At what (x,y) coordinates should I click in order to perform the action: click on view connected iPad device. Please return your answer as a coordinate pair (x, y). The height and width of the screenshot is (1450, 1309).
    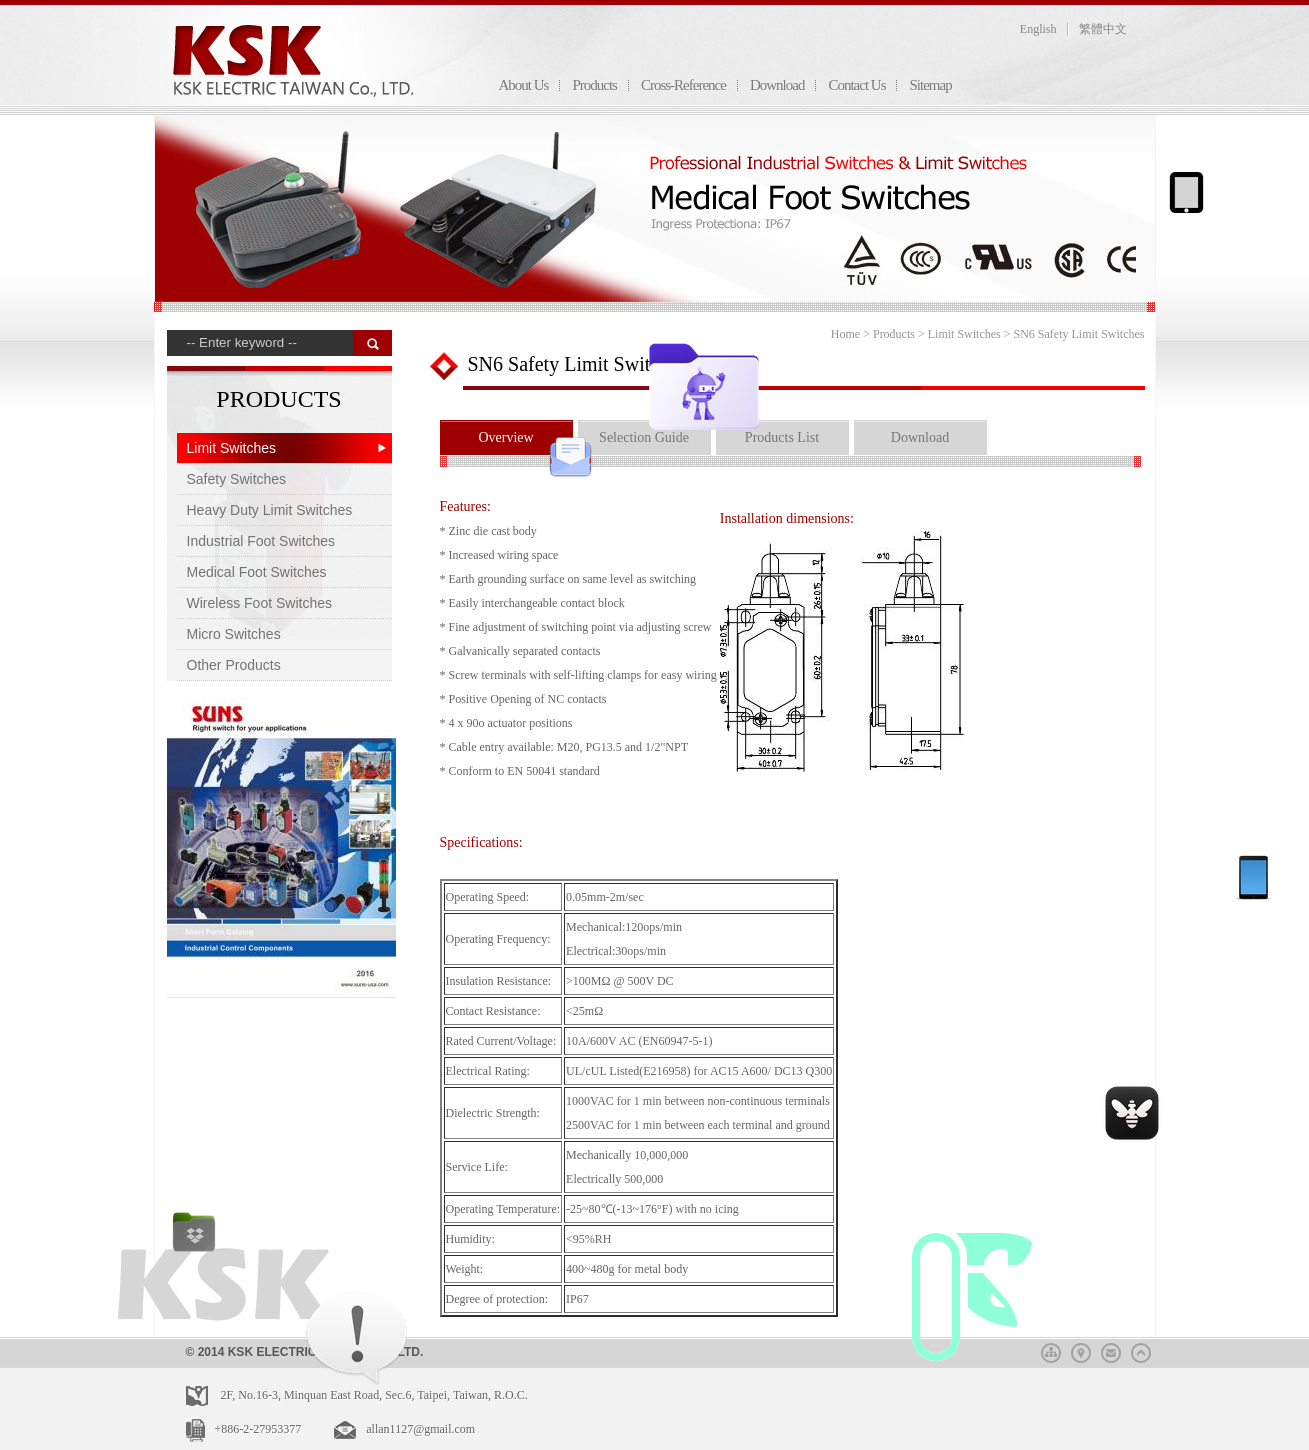
    Looking at the image, I should click on (1186, 192).